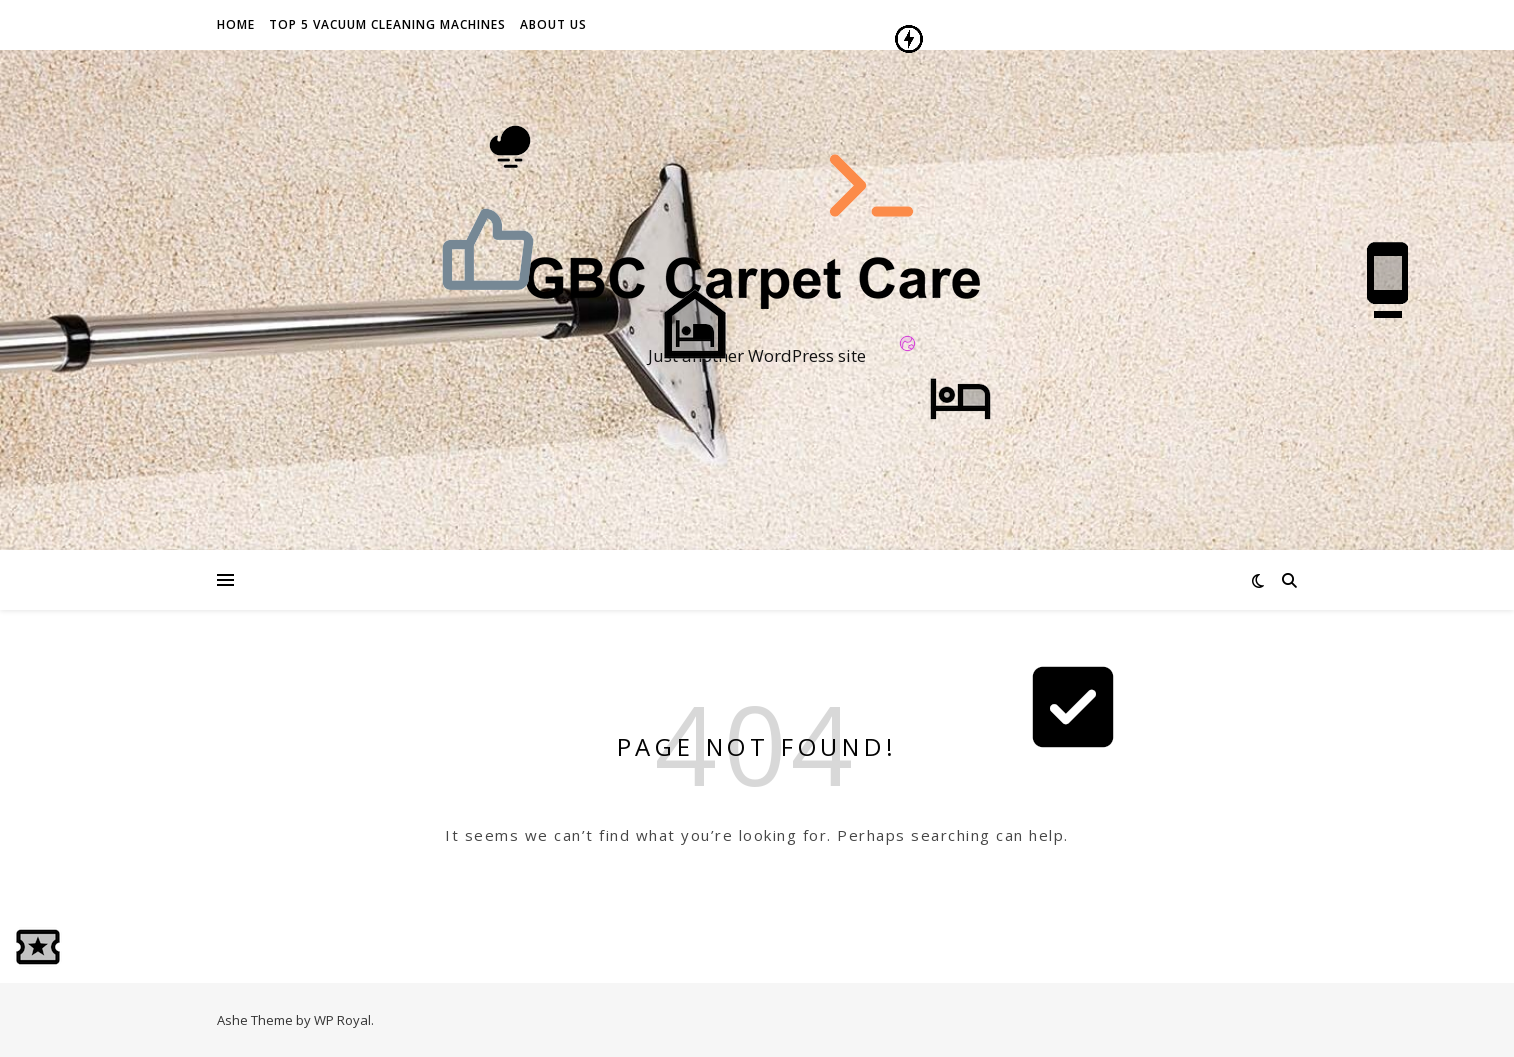 The width and height of the screenshot is (1514, 1057). I want to click on find overnight shelter or emergency housing, so click(695, 324).